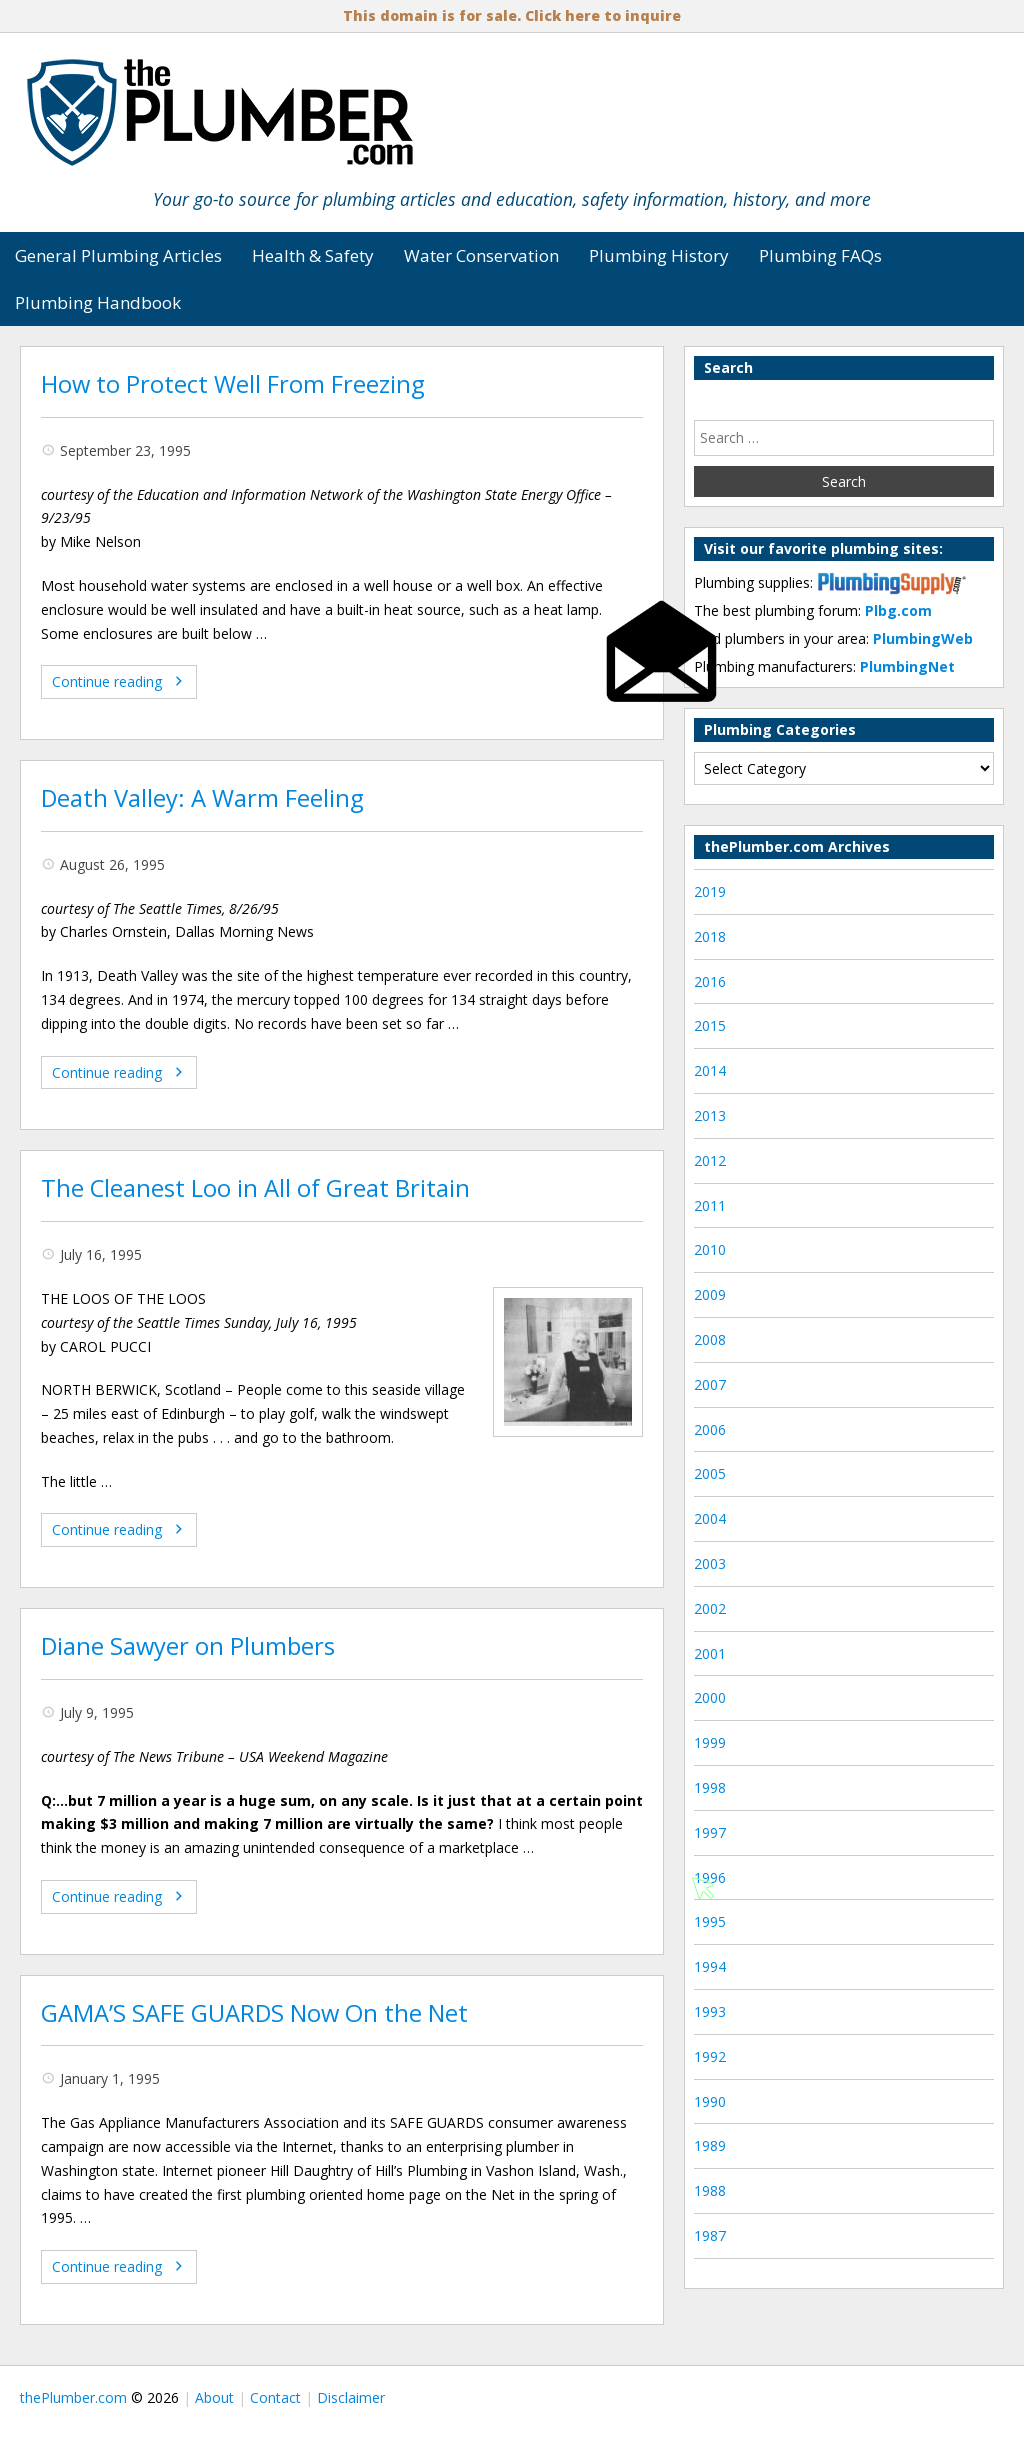 This screenshot has height=2450, width=1024. I want to click on mouse cursor indicator, so click(703, 1888).